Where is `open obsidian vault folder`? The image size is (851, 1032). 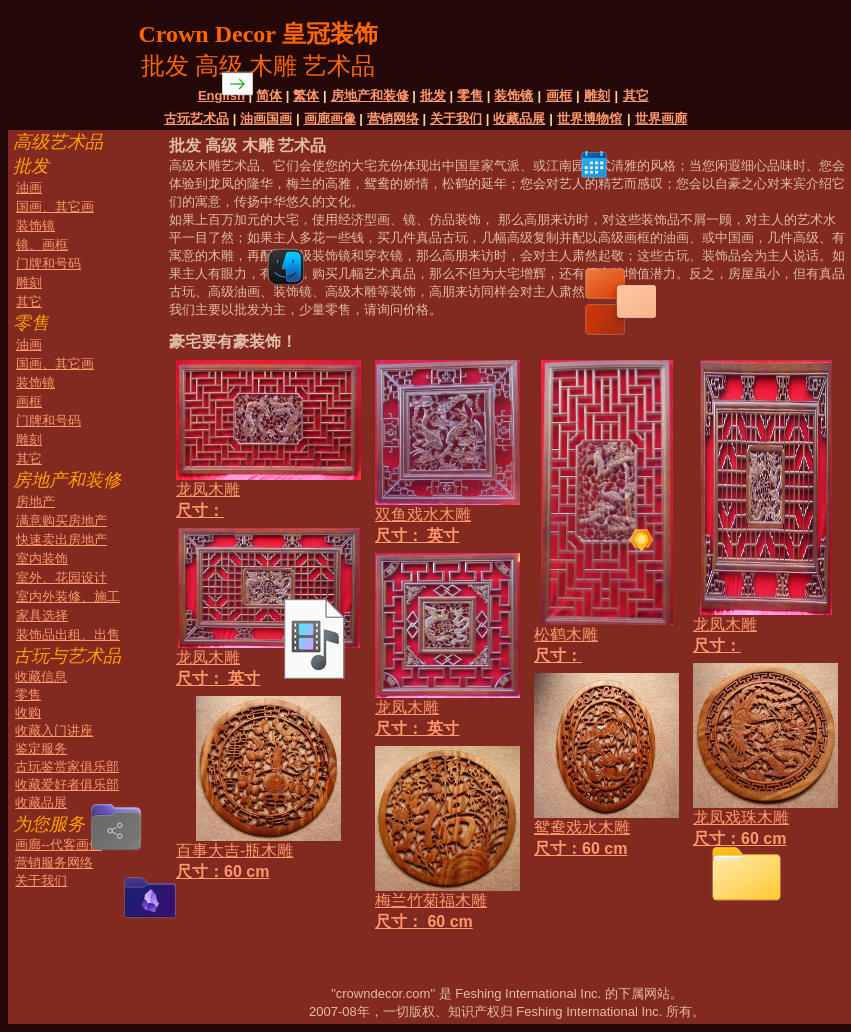 open obsidian vault folder is located at coordinates (150, 899).